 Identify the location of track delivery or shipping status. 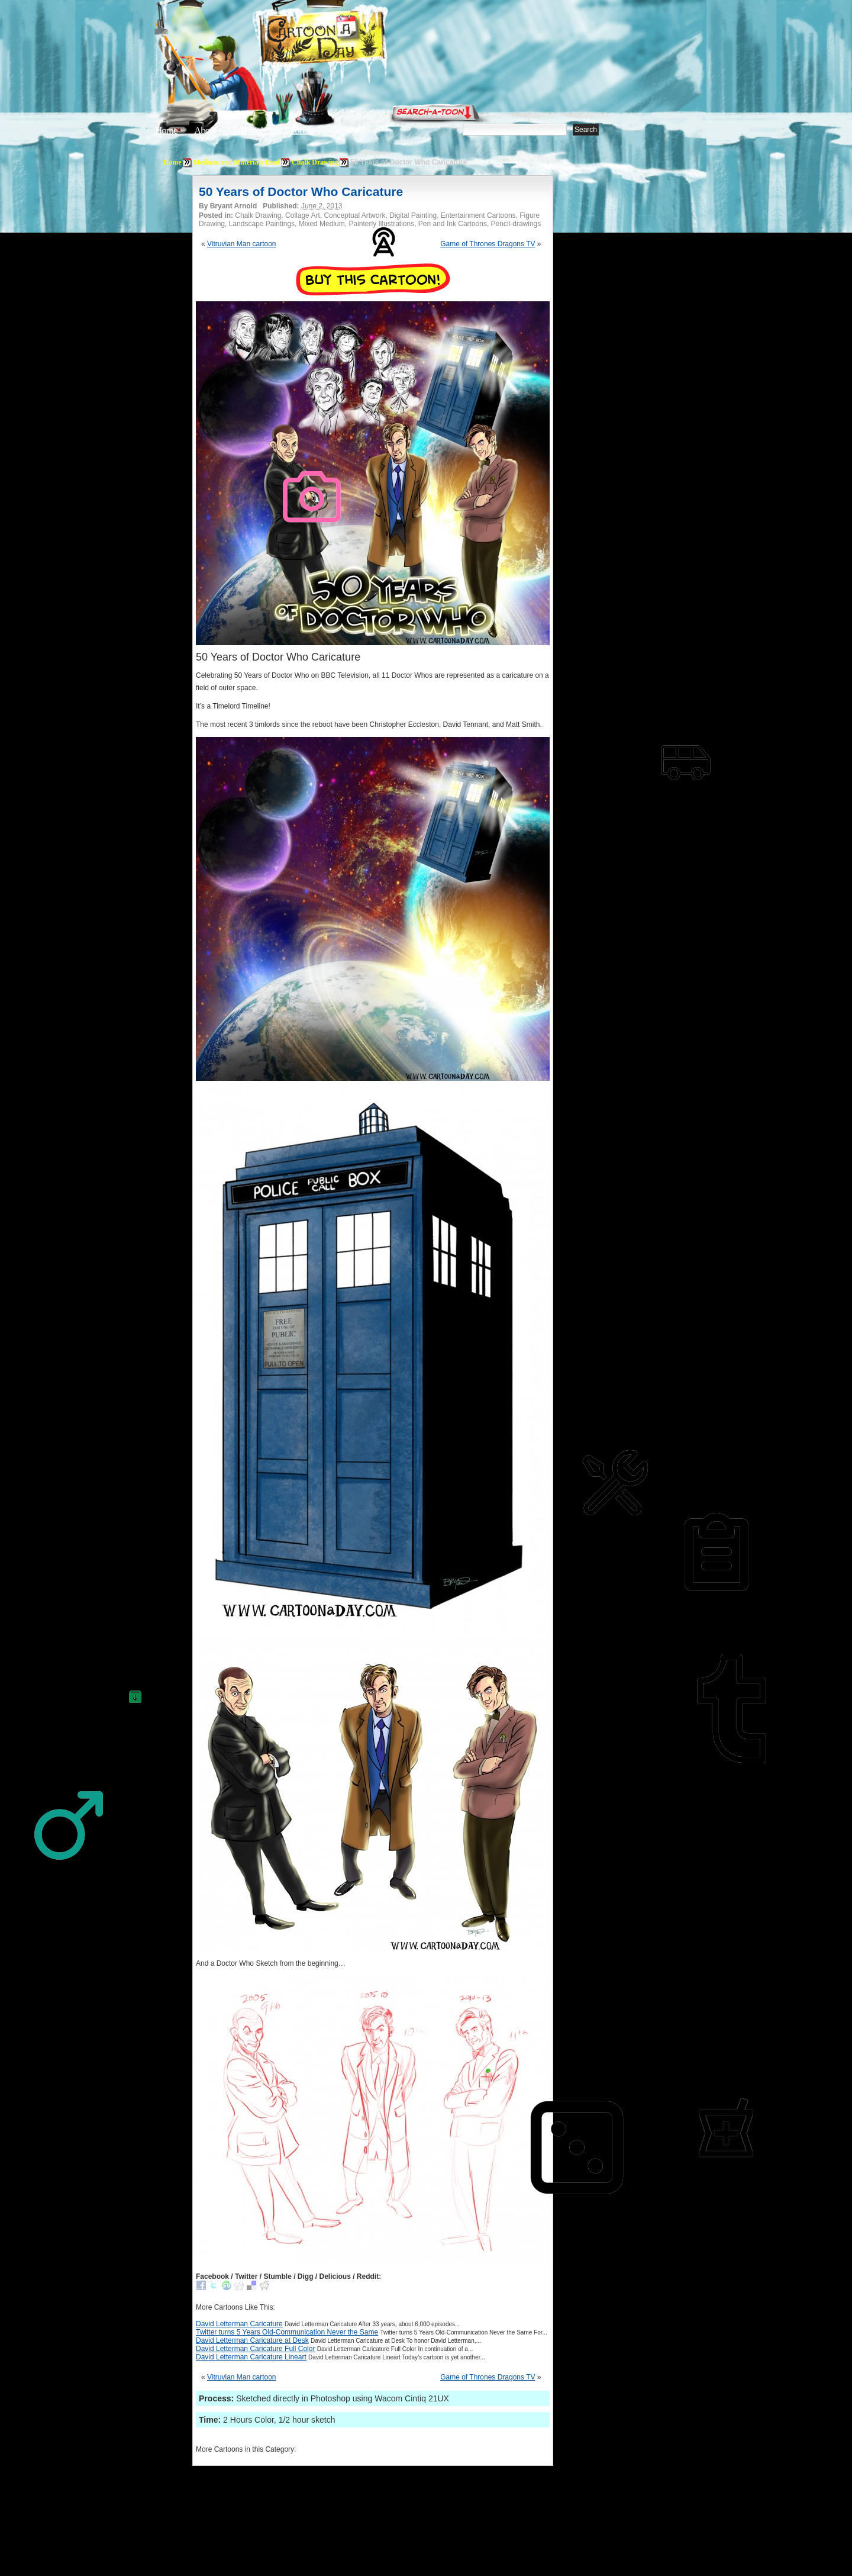
(684, 762).